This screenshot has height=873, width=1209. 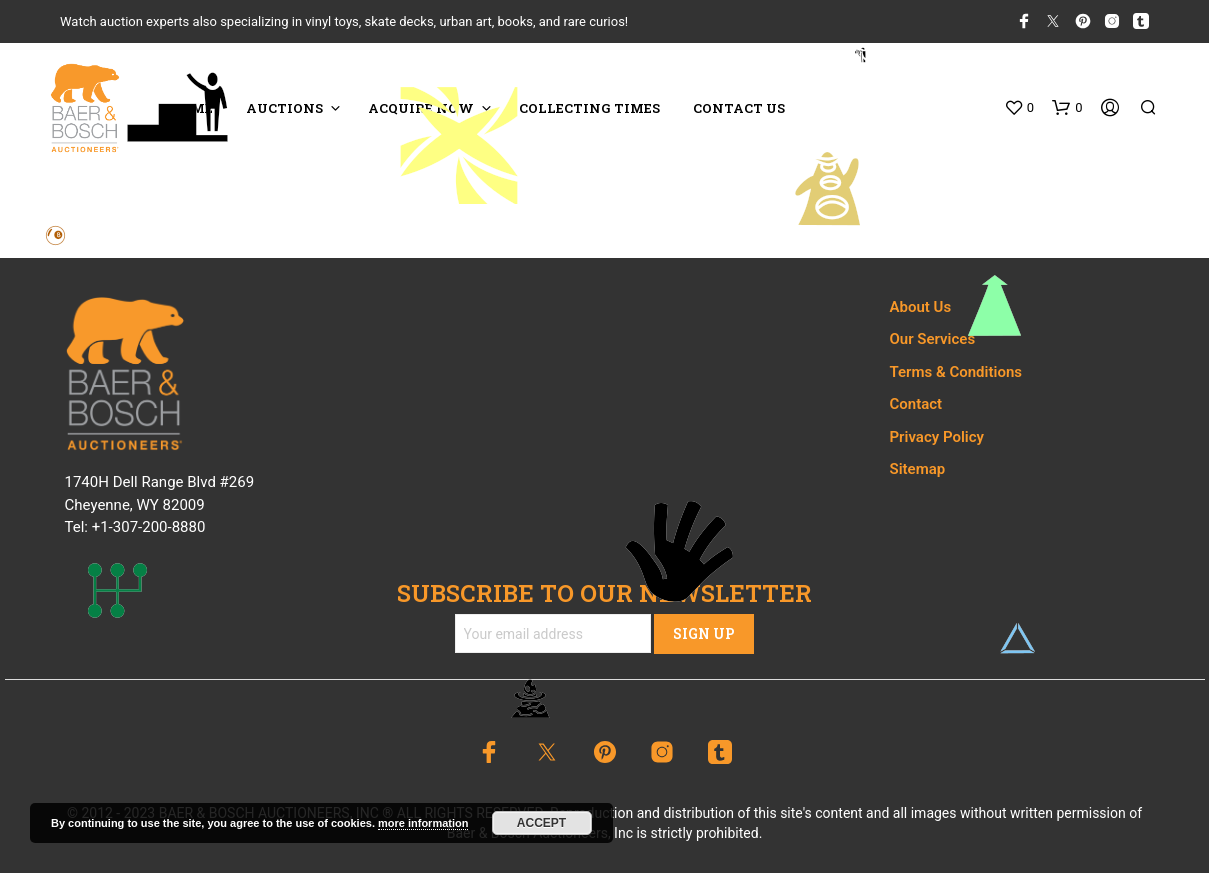 I want to click on indicates a special bonus or power-up effect, so click(x=459, y=145).